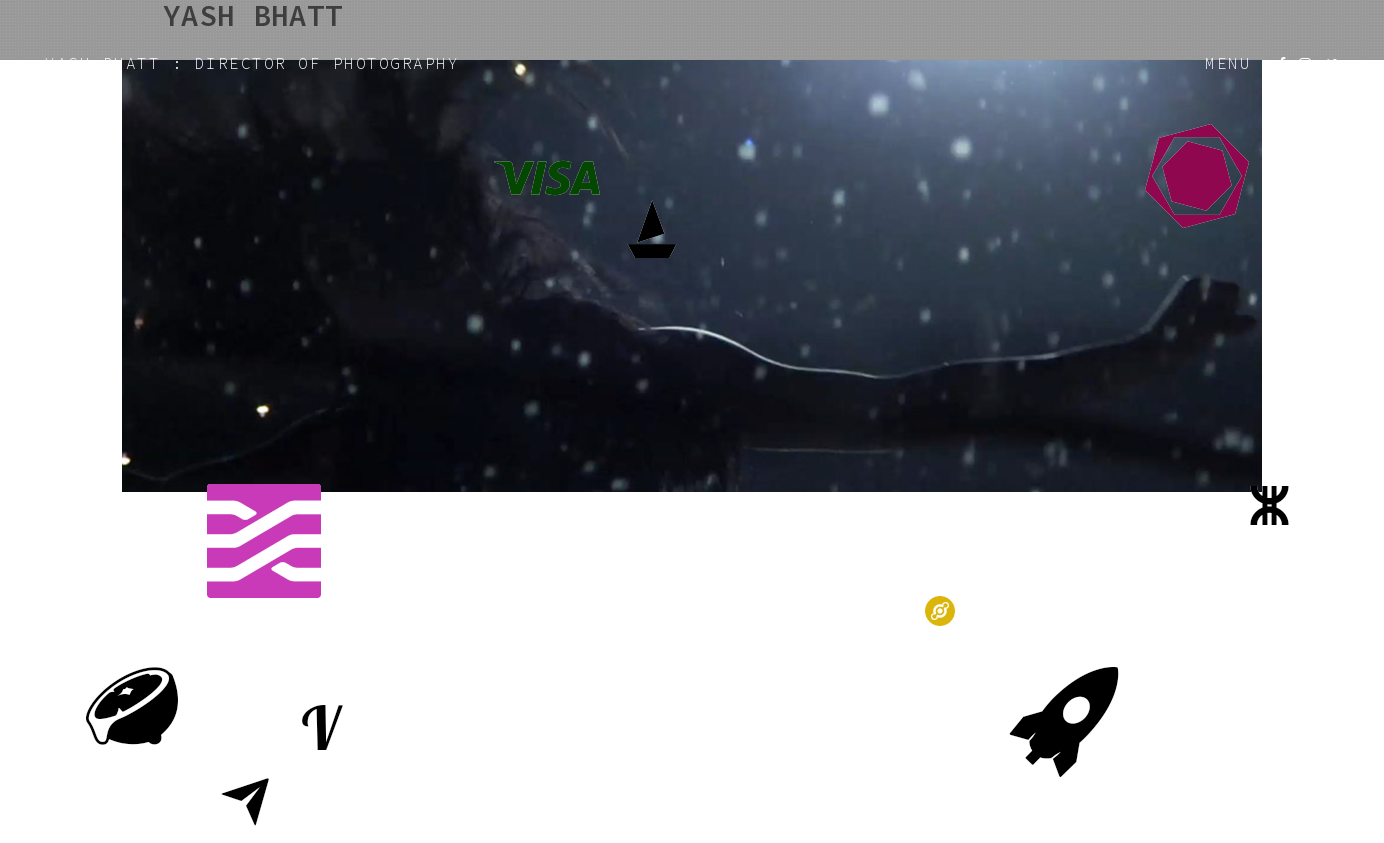 The height and width of the screenshot is (843, 1384). I want to click on visa payment method accepted, so click(547, 178).